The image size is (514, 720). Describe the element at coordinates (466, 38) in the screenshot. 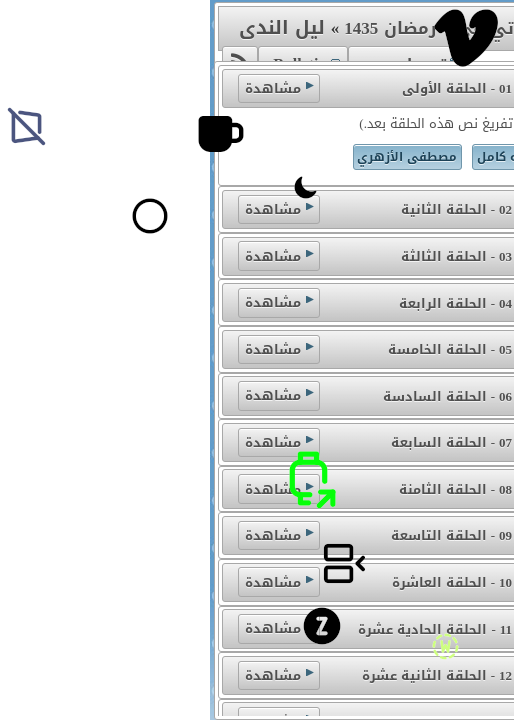

I see `open vimeo app` at that location.